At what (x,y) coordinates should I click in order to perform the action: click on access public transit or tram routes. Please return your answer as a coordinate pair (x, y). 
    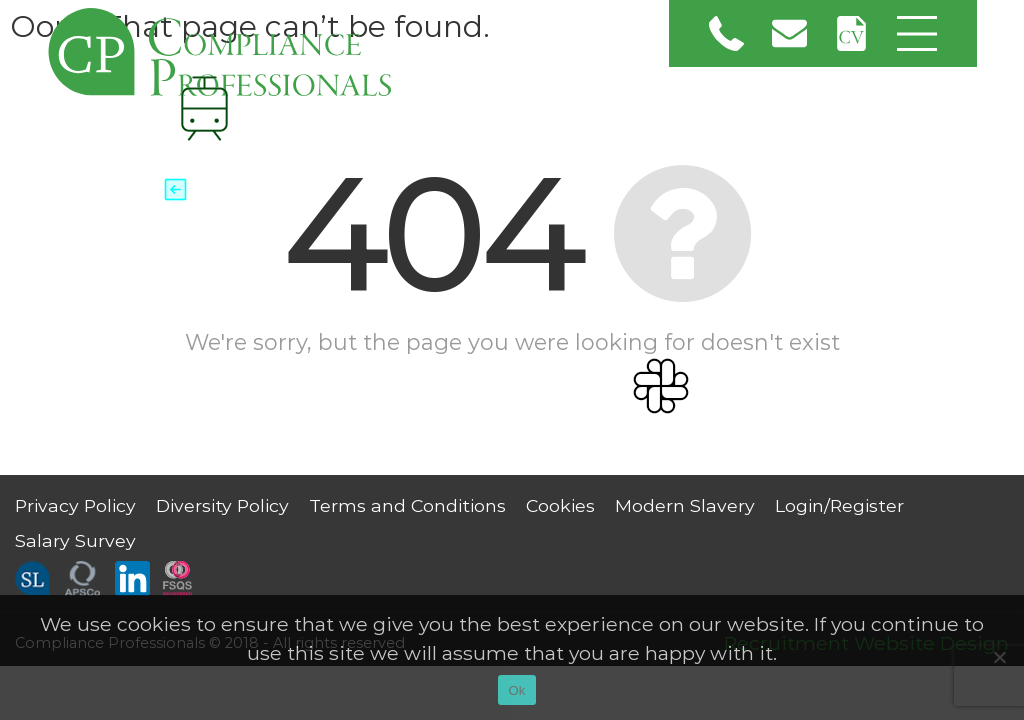
    Looking at the image, I should click on (204, 108).